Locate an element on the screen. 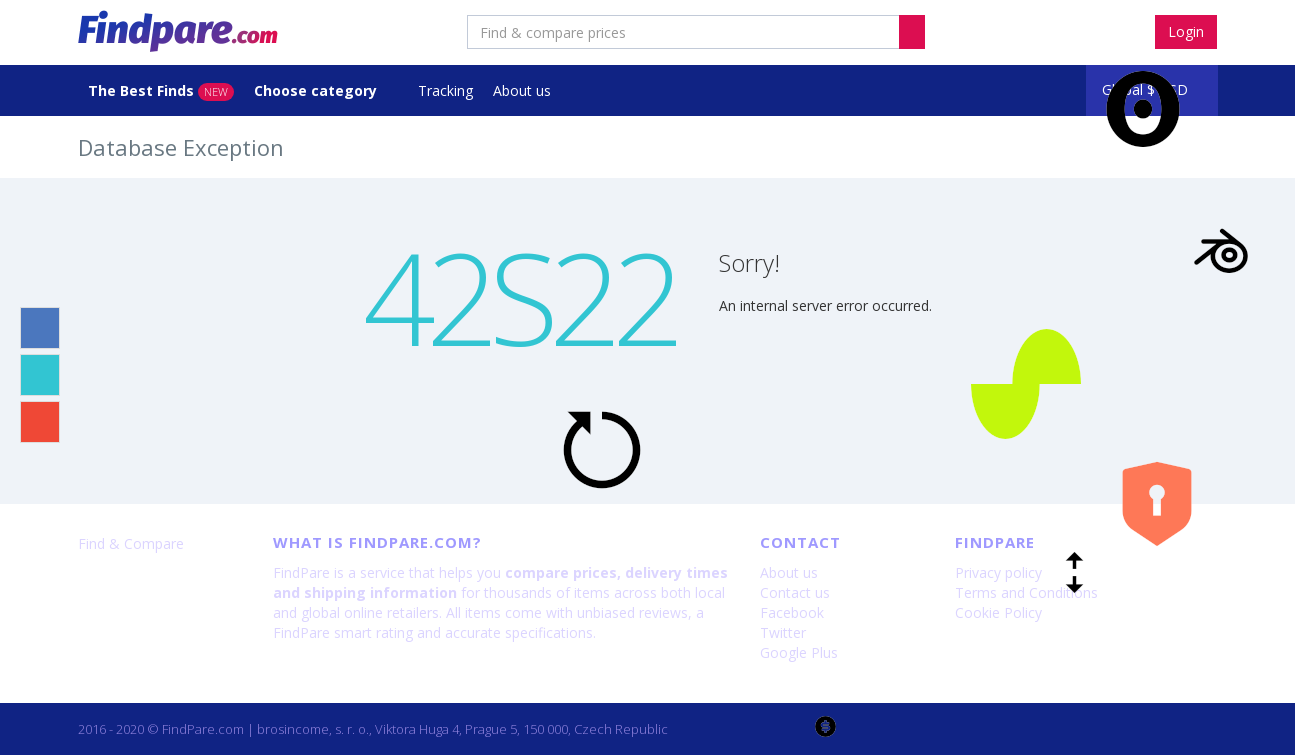 The image size is (1295, 755). reset or refresh to original state is located at coordinates (602, 450).